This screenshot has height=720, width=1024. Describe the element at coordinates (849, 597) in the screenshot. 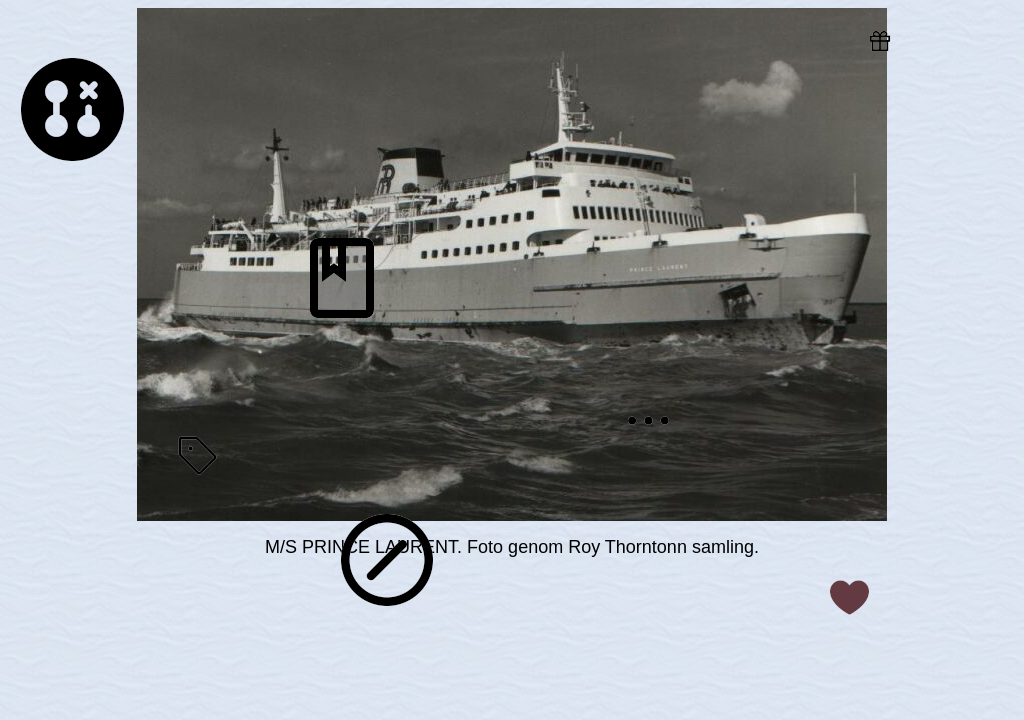

I see `add to favorites` at that location.